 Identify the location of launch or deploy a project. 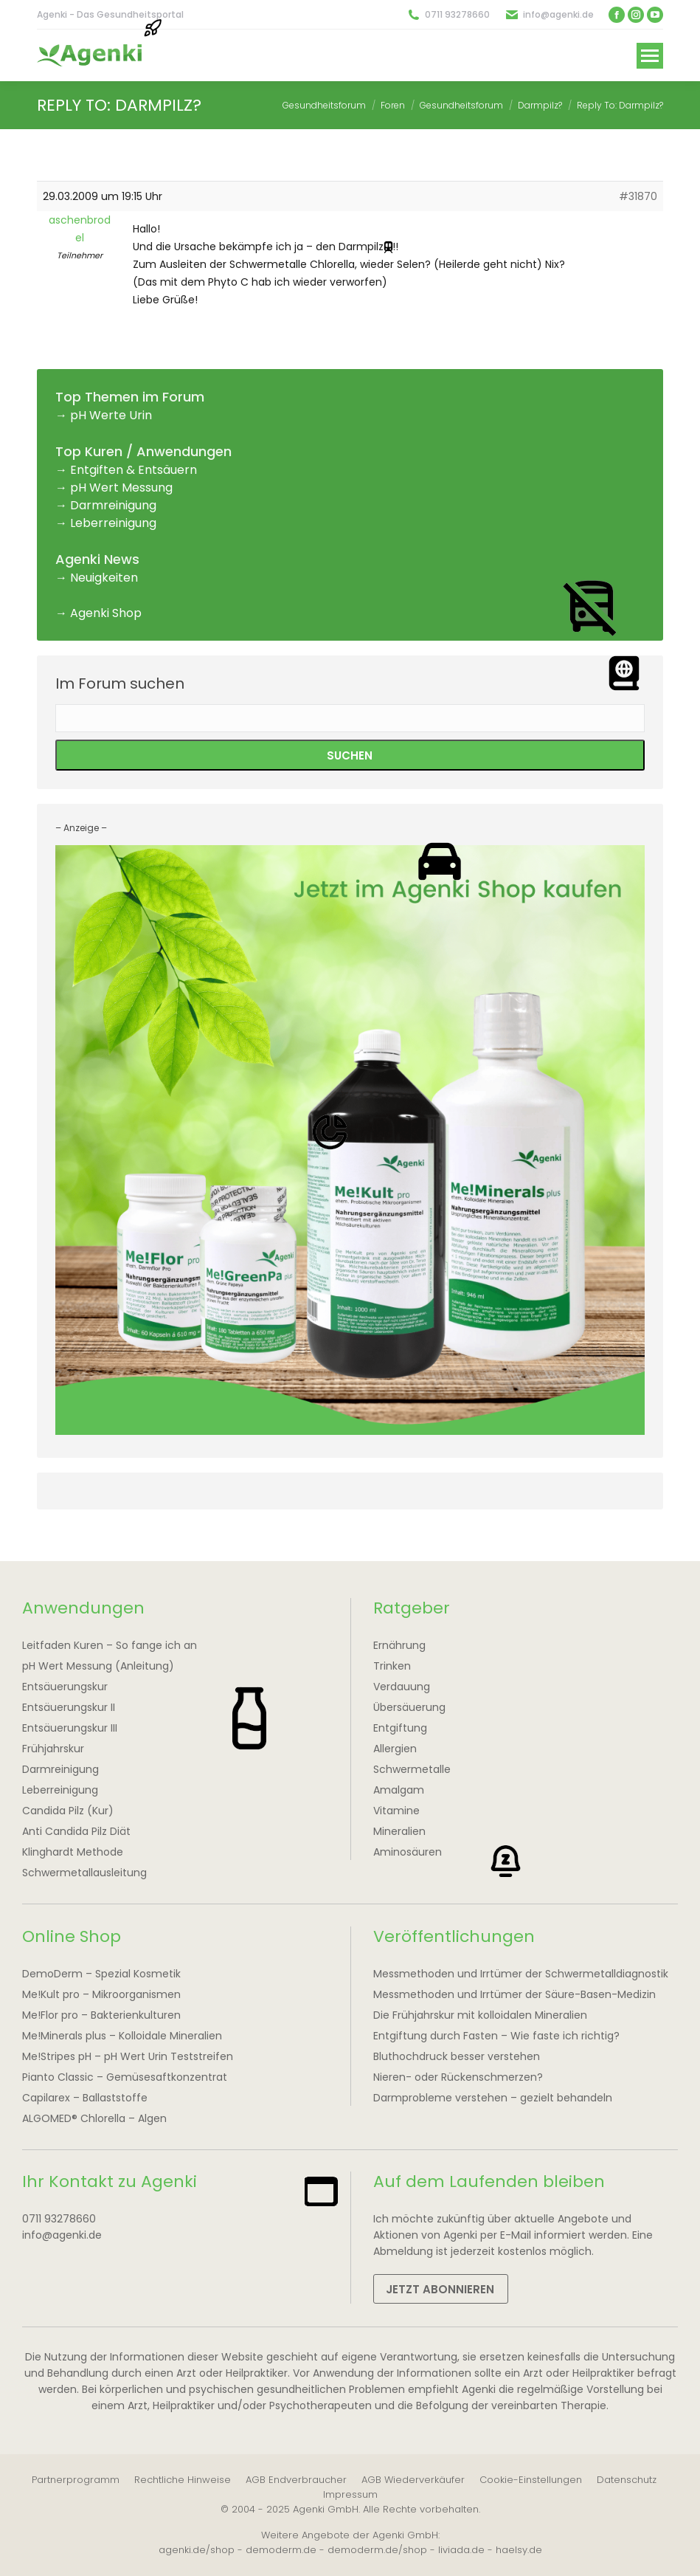
(153, 28).